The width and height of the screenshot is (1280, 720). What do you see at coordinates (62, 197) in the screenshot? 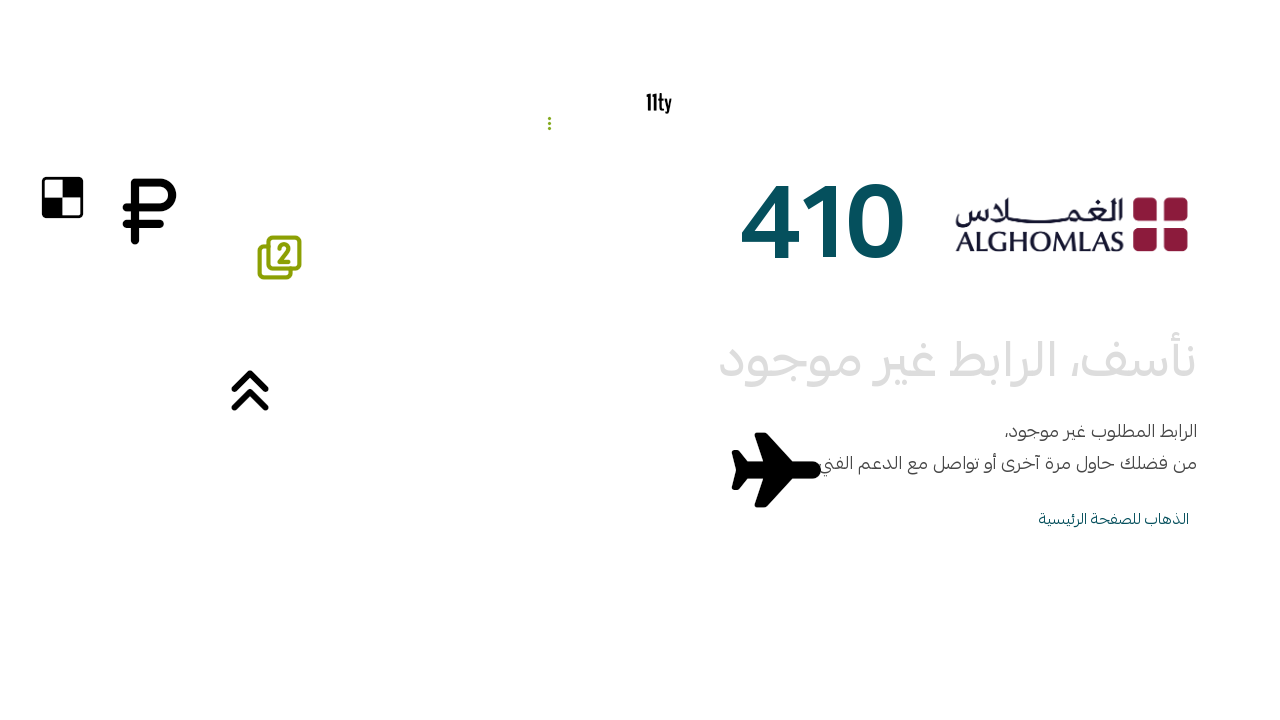
I see `delicious social bookmarking service logo` at bounding box center [62, 197].